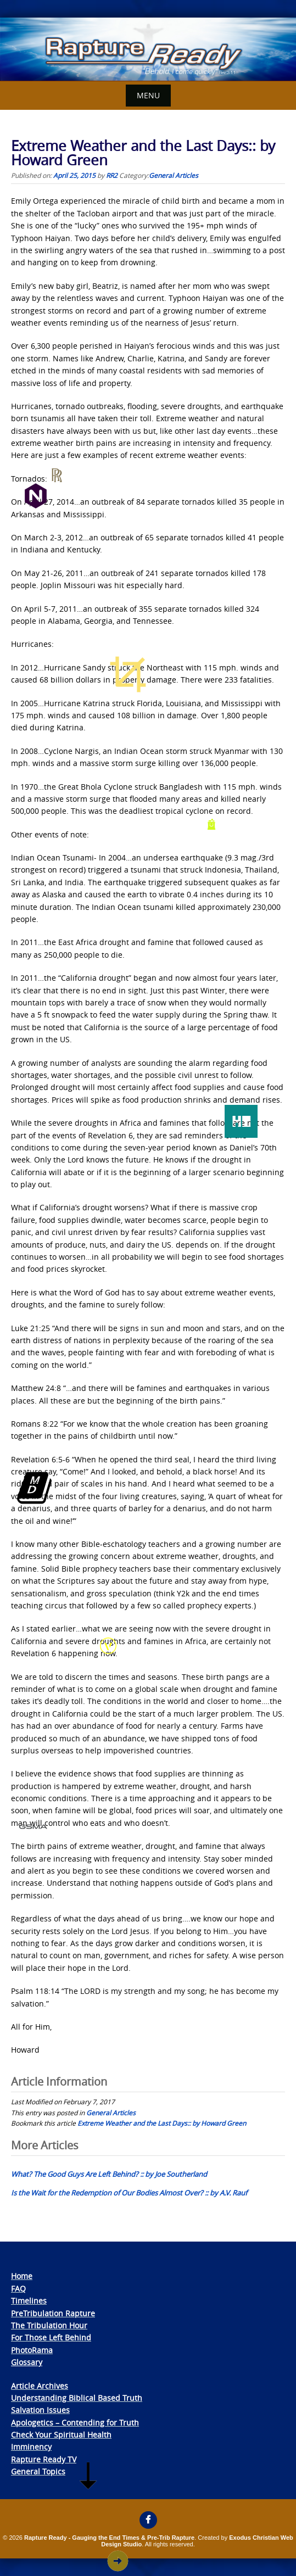  I want to click on rolls-royce brand logo, so click(57, 475).